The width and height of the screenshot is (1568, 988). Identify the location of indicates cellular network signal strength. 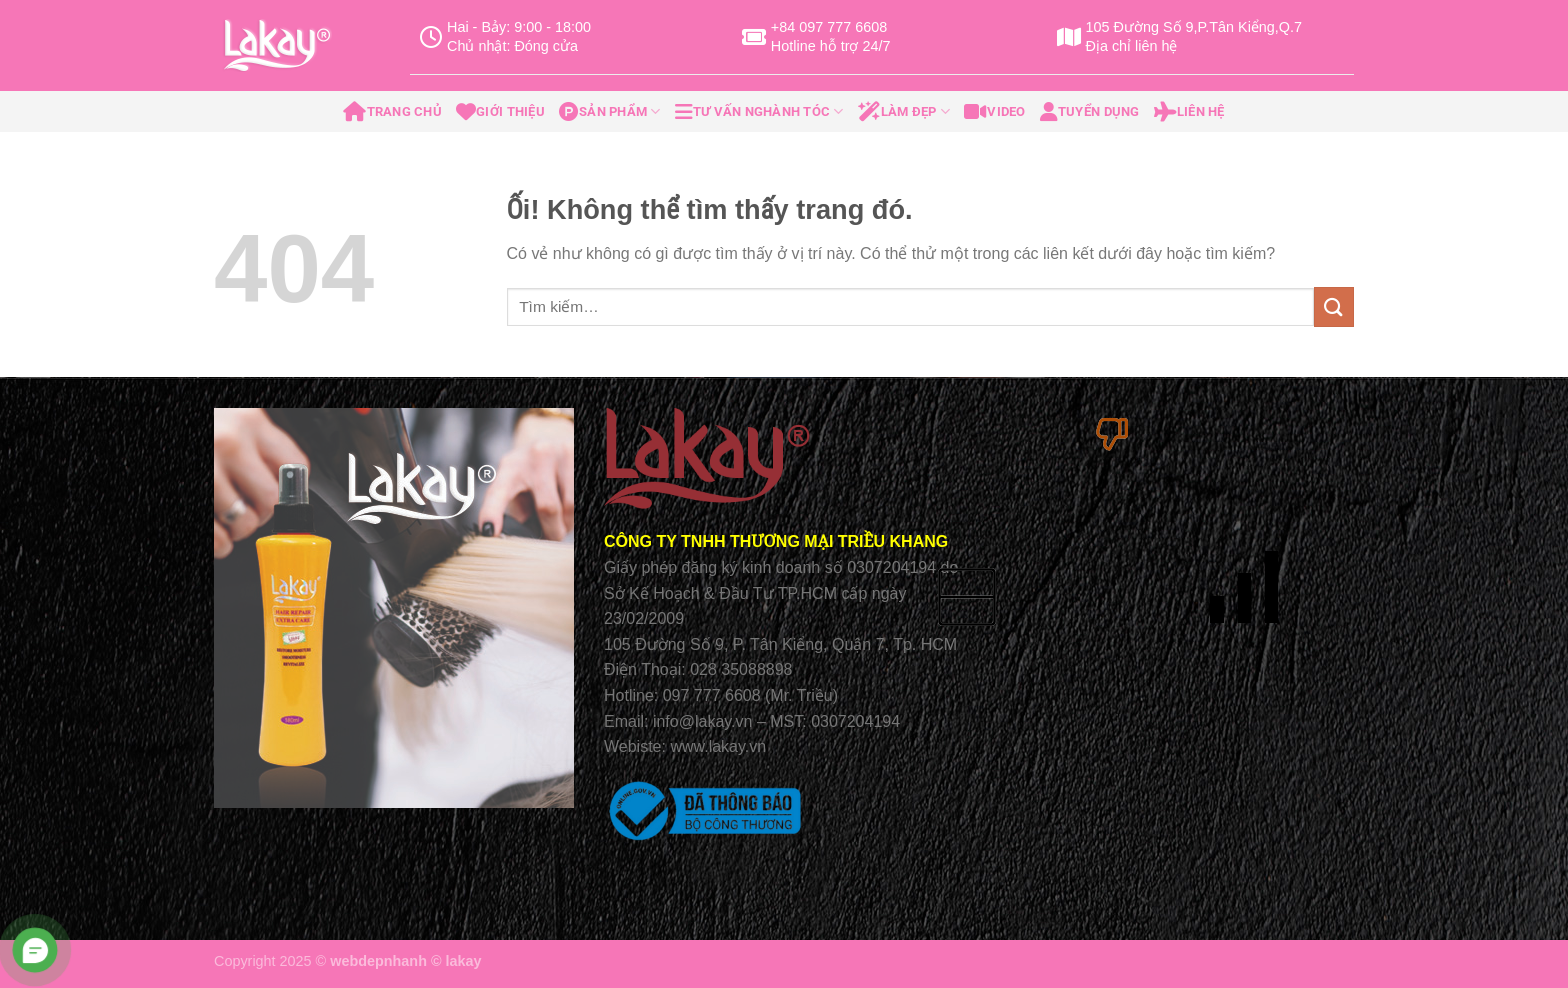
(1242, 587).